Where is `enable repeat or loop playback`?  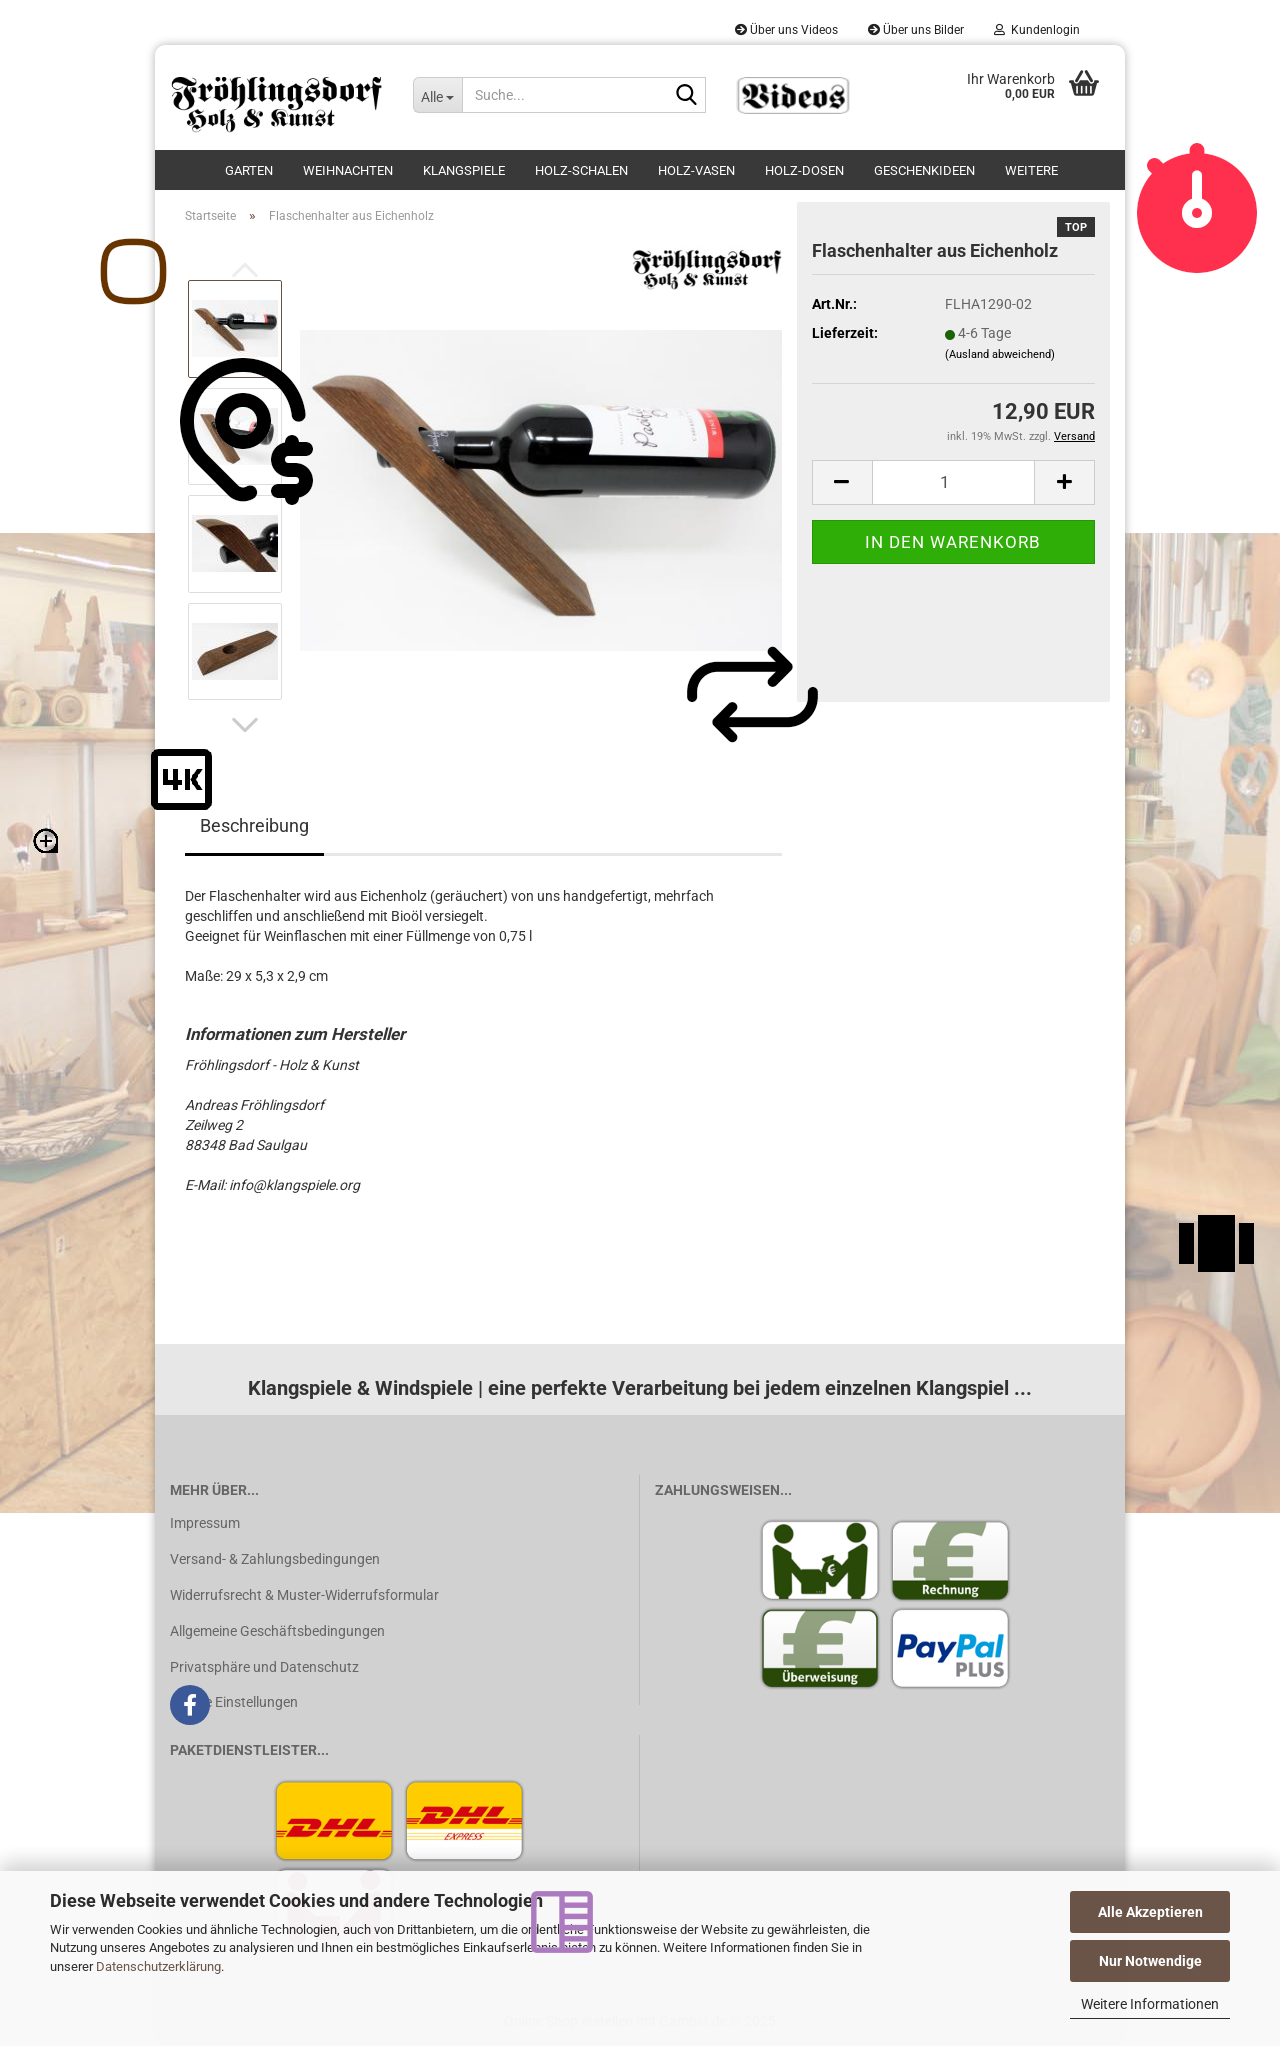 enable repeat or loop playback is located at coordinates (752, 694).